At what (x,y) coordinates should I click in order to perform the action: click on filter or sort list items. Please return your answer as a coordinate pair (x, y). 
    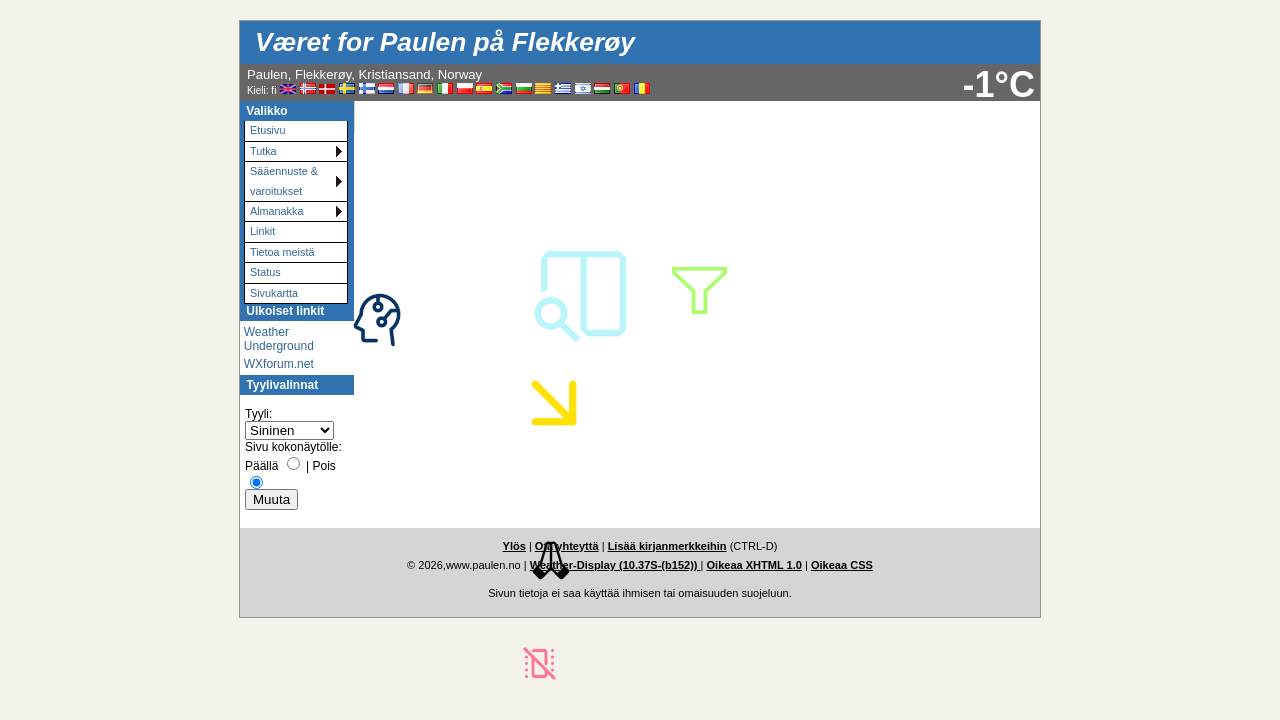
    Looking at the image, I should click on (699, 290).